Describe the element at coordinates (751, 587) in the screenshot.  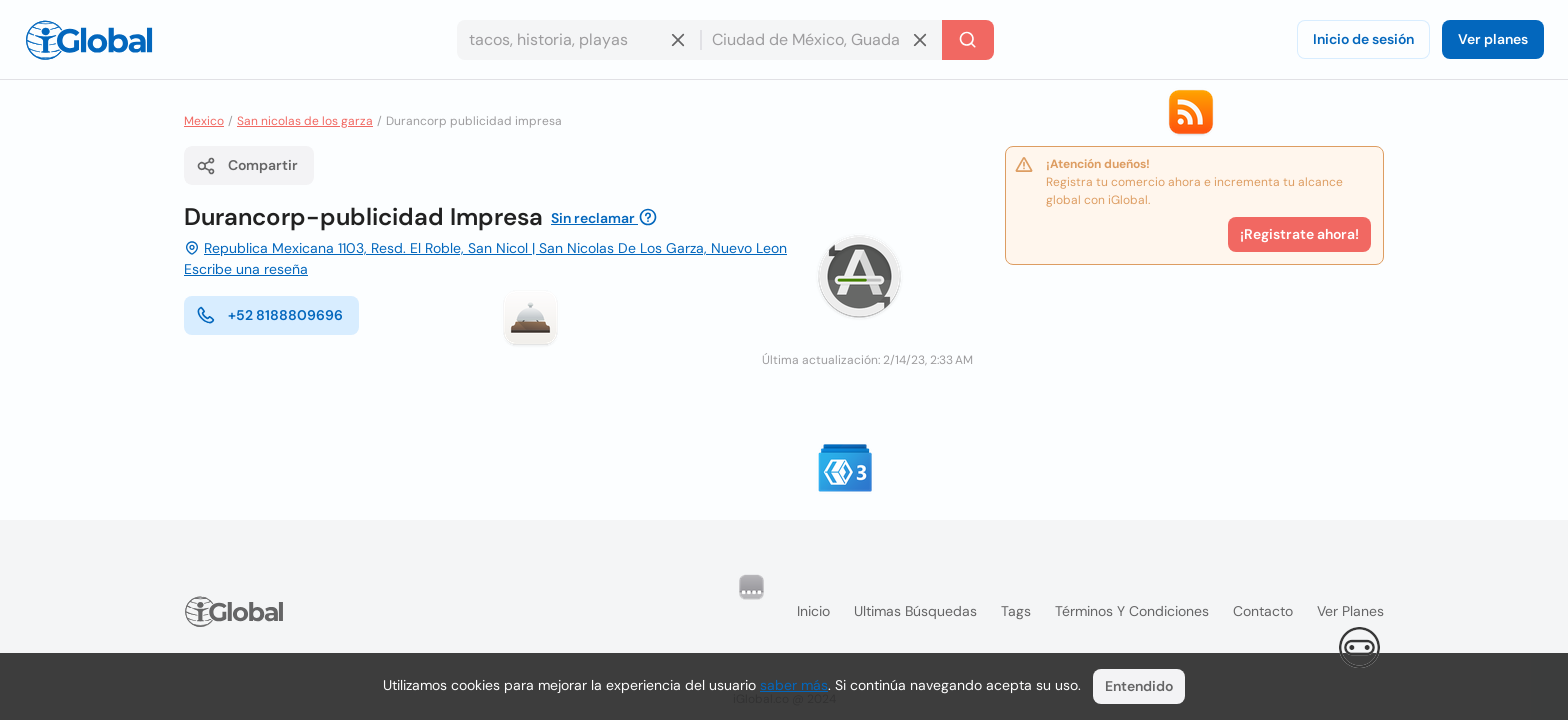
I see `open cinnamon desktop settings panel` at that location.